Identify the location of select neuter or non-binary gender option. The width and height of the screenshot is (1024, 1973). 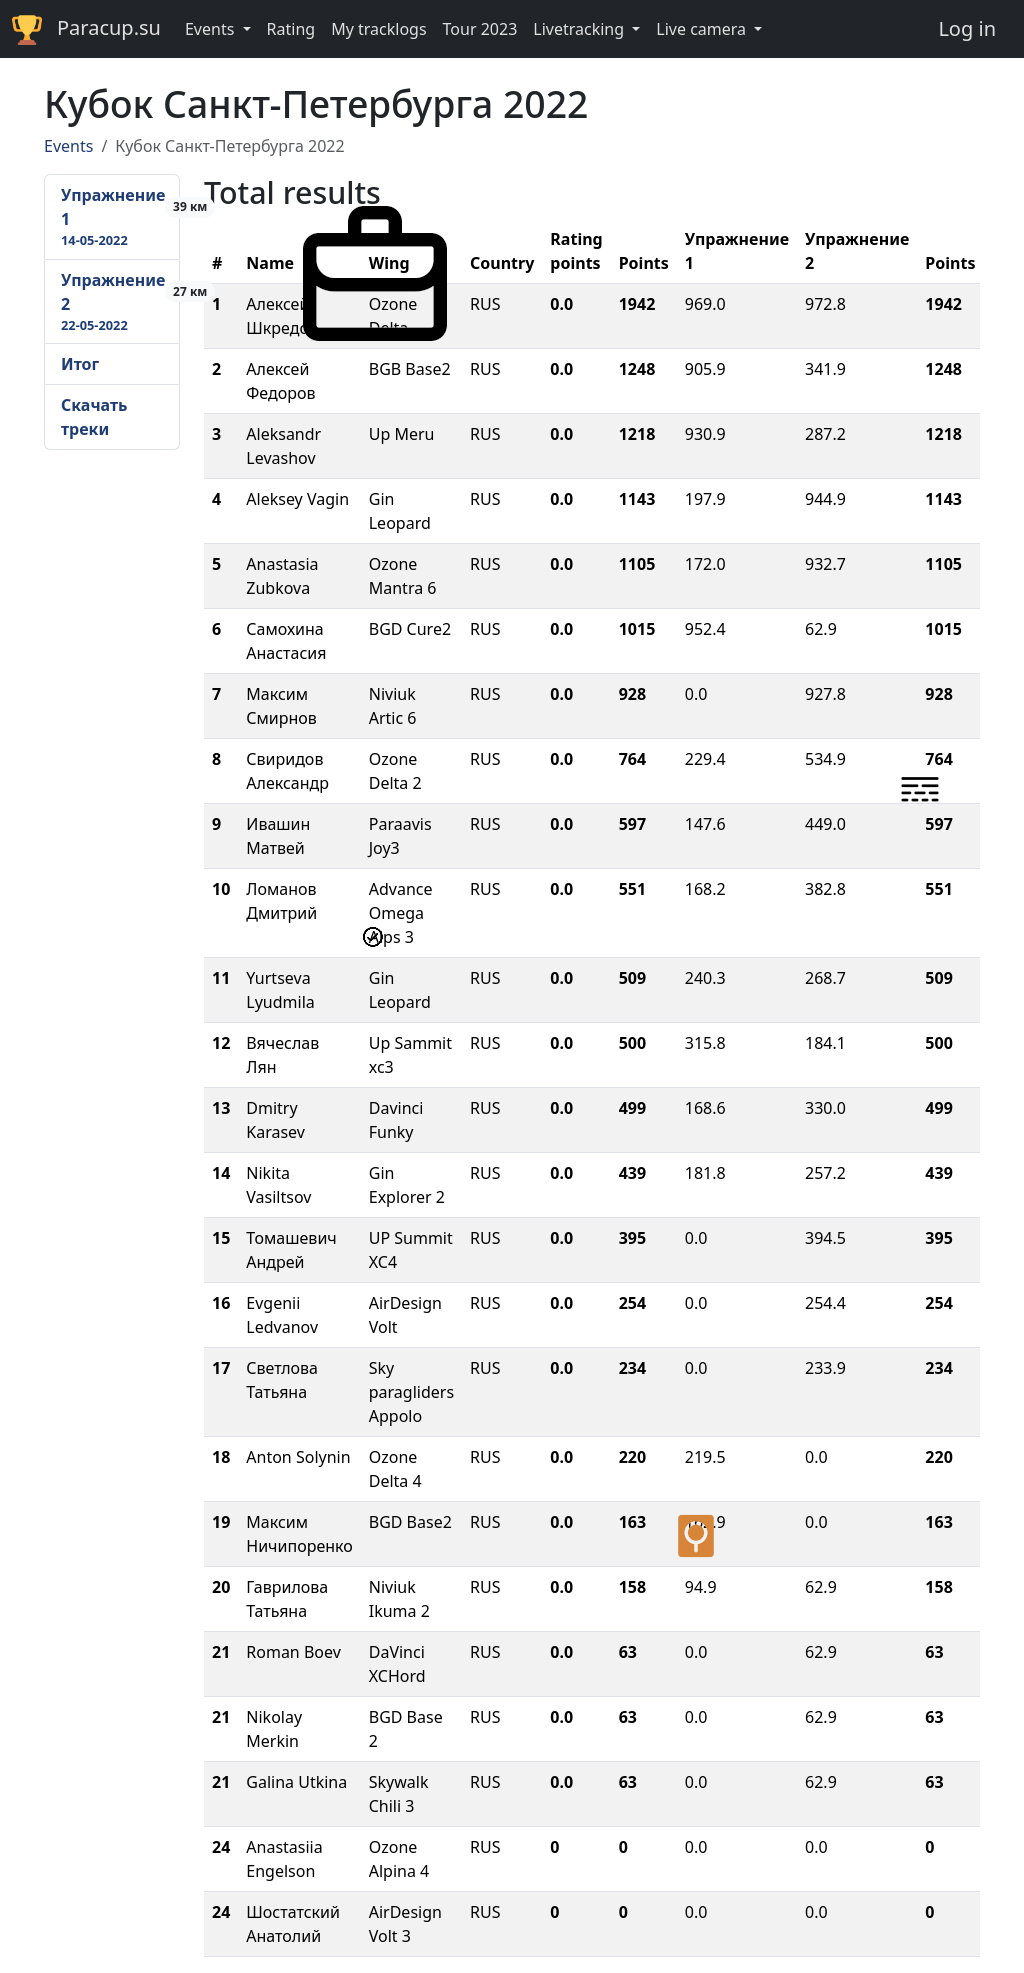
(696, 1536).